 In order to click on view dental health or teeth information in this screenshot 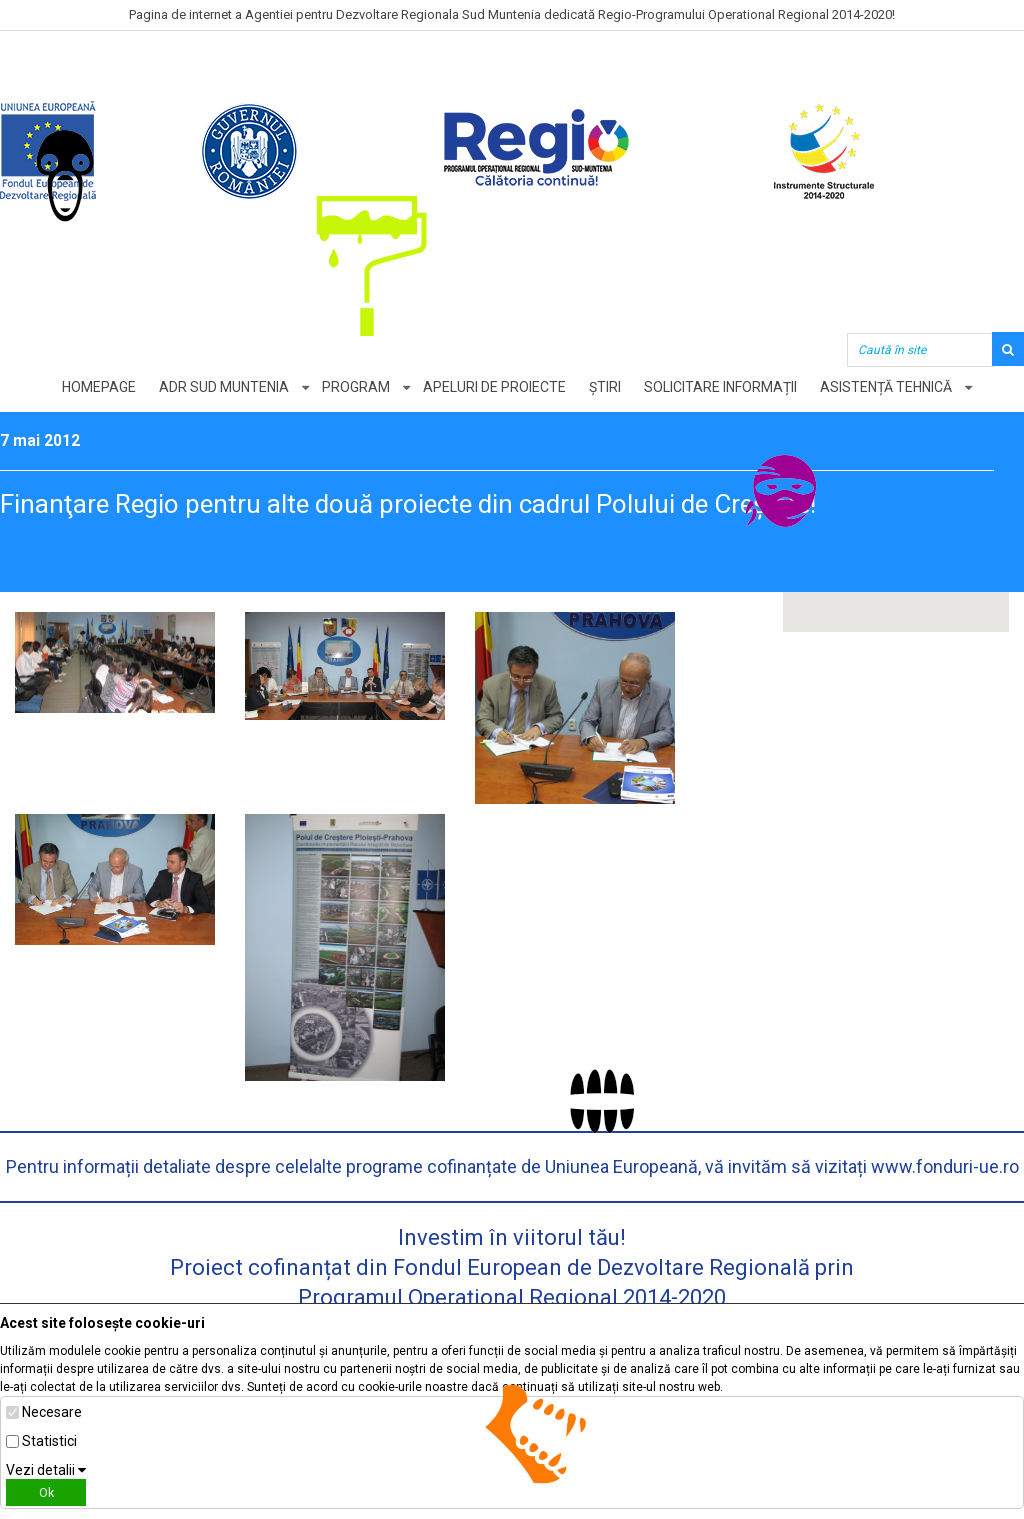, I will do `click(602, 1101)`.